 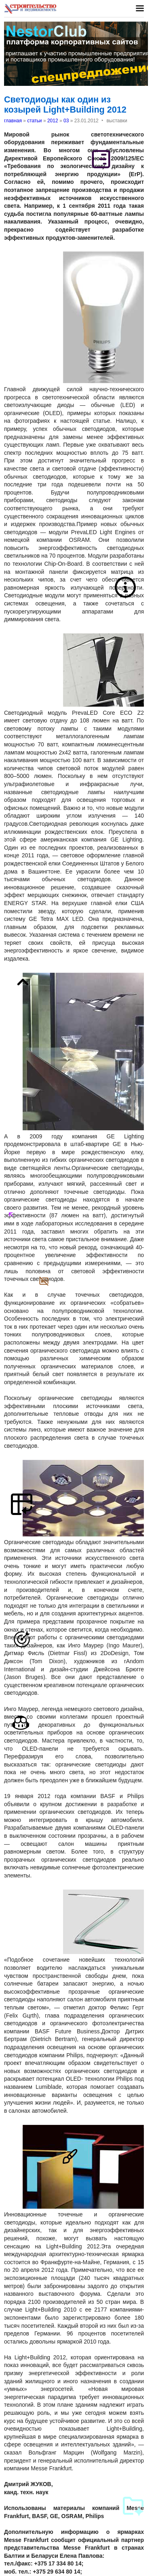 What do you see at coordinates (23, 981) in the screenshot?
I see `collapse an expanded section` at bounding box center [23, 981].